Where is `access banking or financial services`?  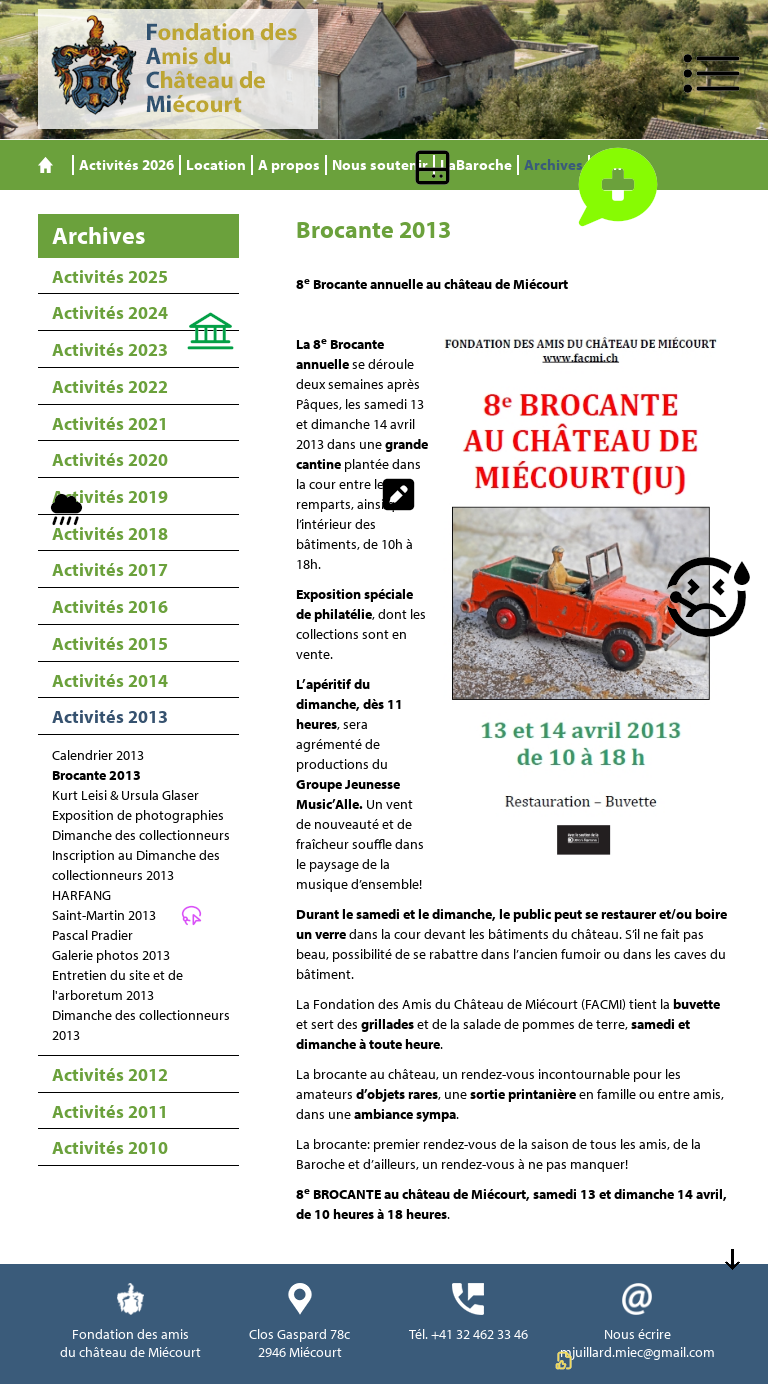
access banking or financial services is located at coordinates (210, 332).